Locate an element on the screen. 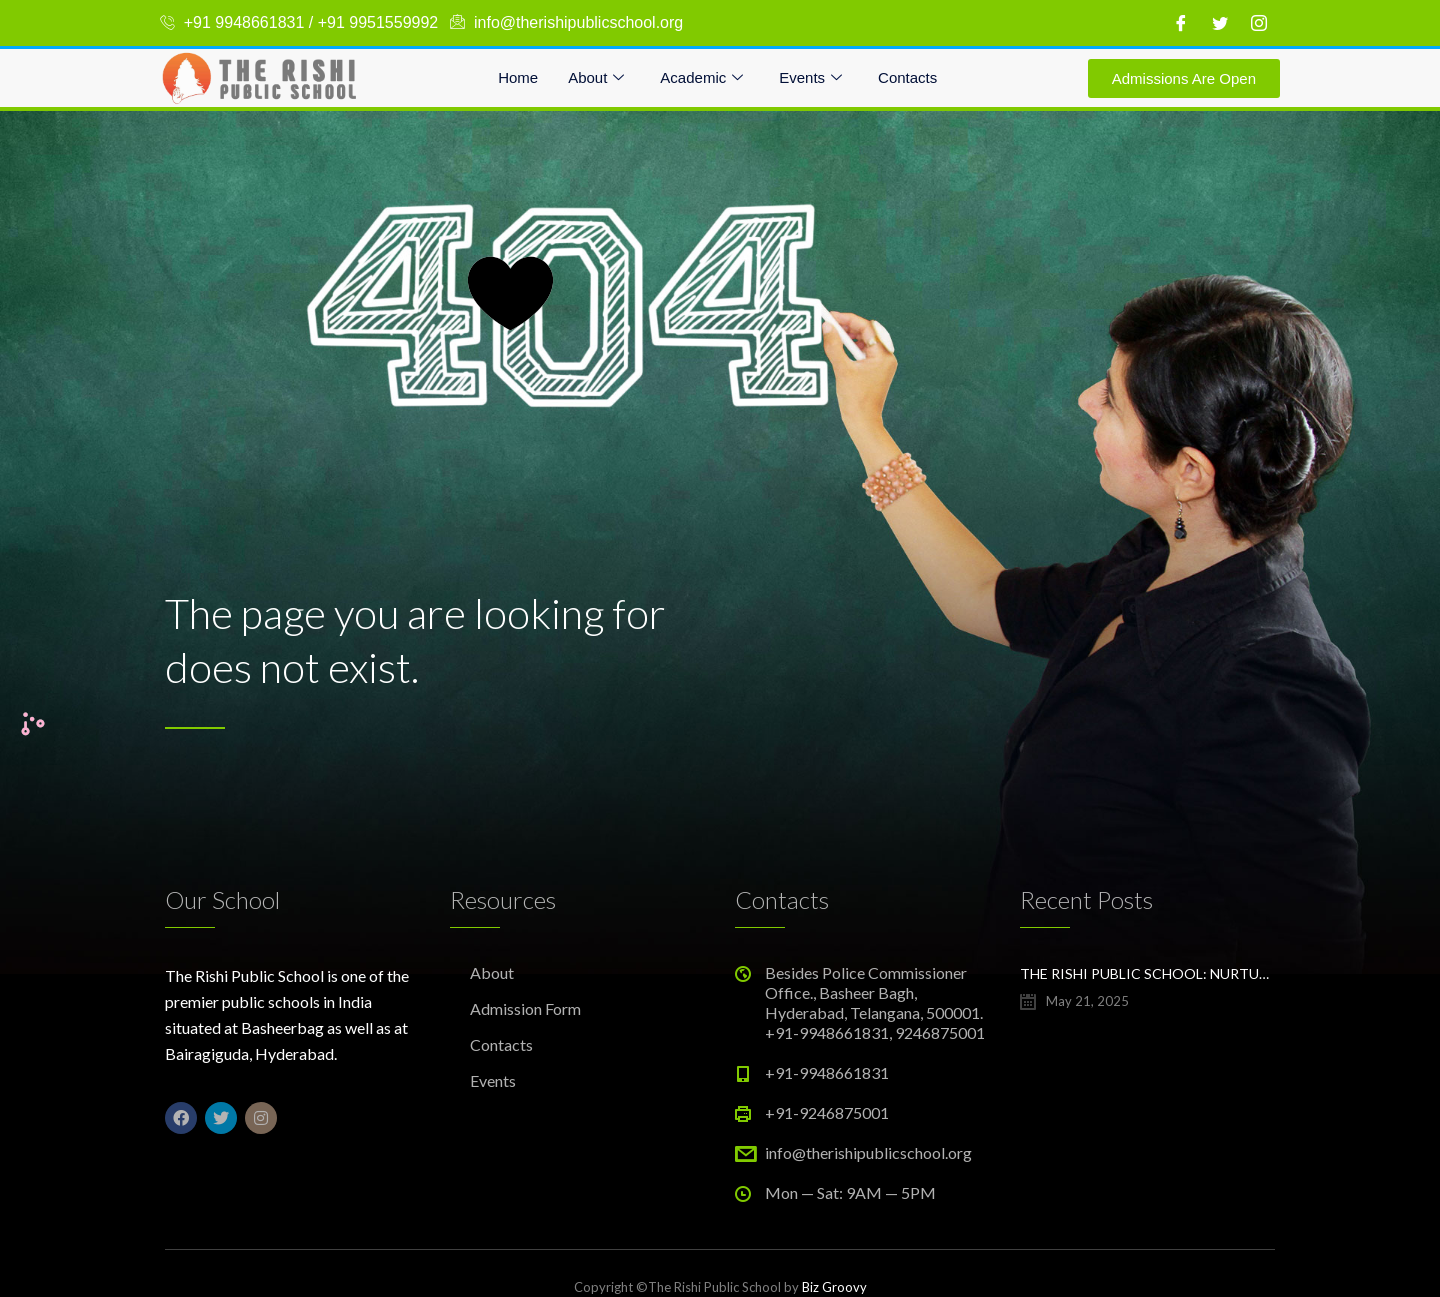  view pull requests in merge queue is located at coordinates (33, 723).